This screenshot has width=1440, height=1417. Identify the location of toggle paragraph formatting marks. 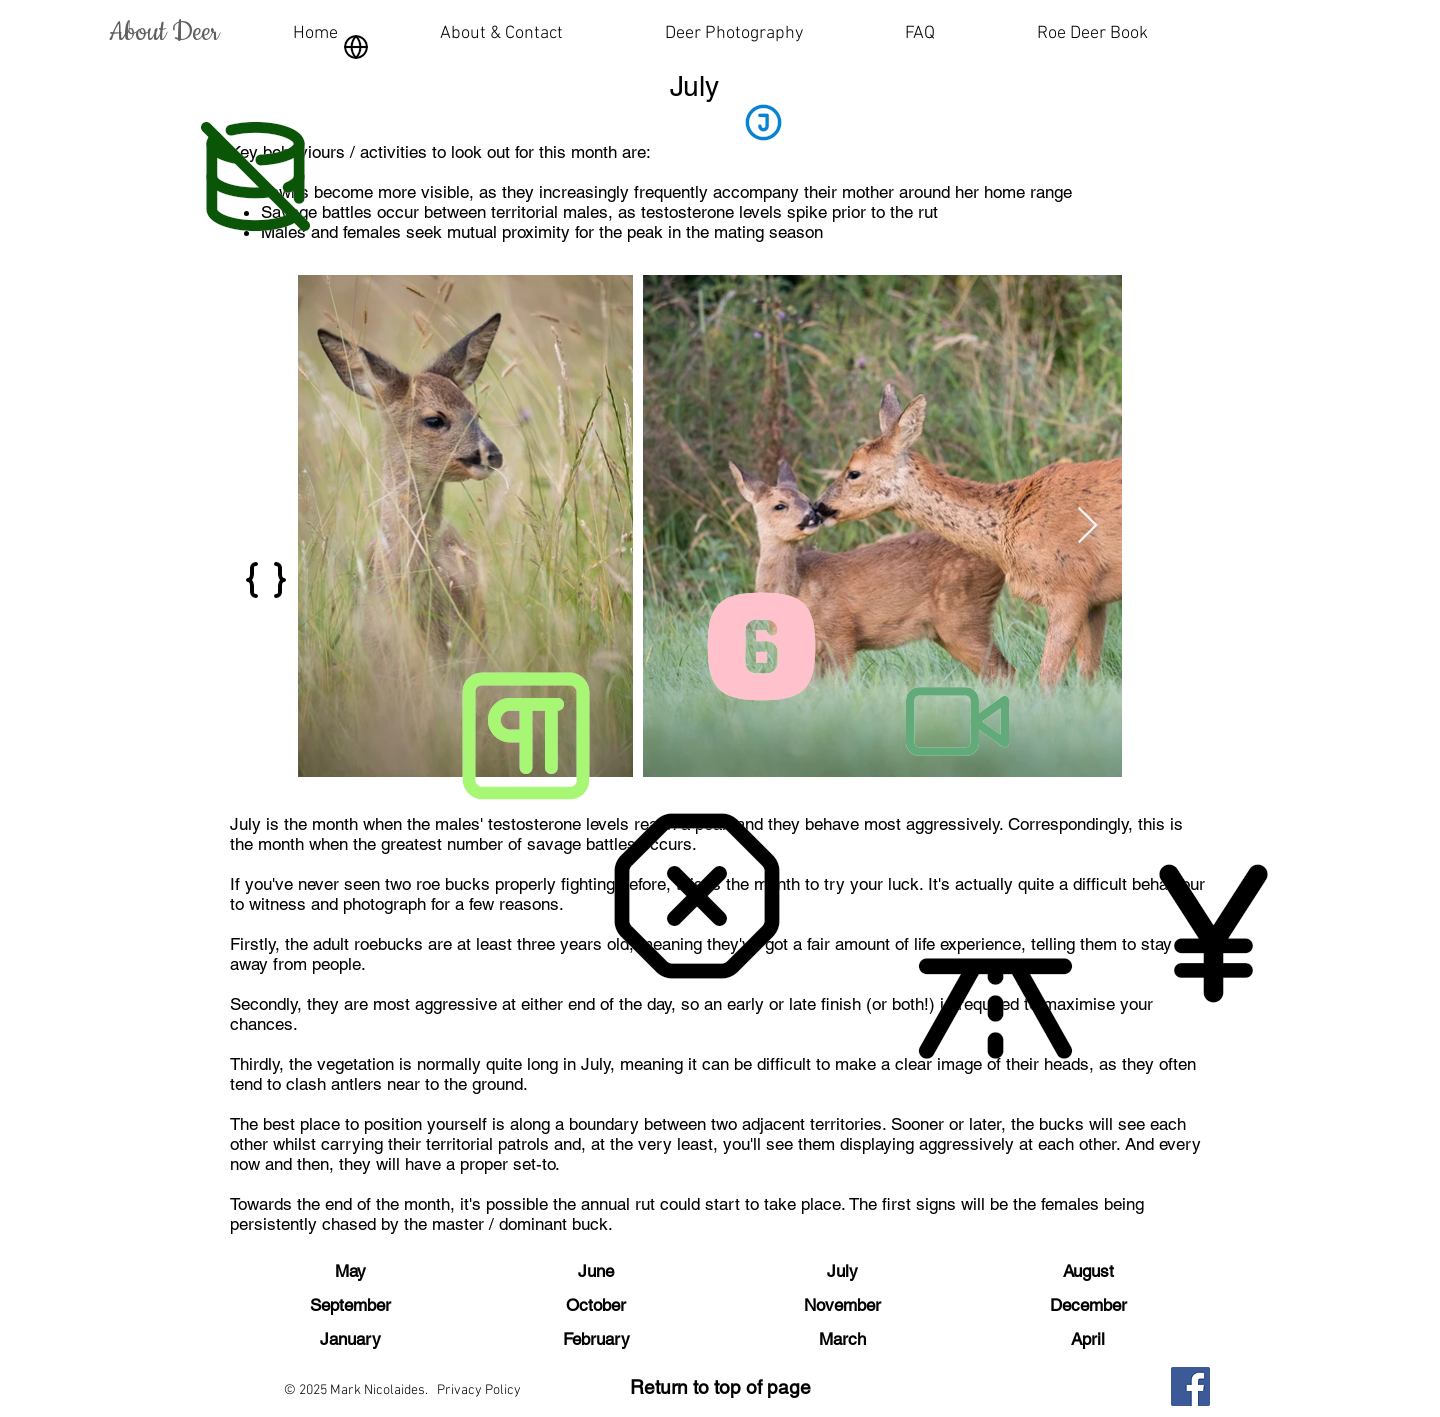
(526, 736).